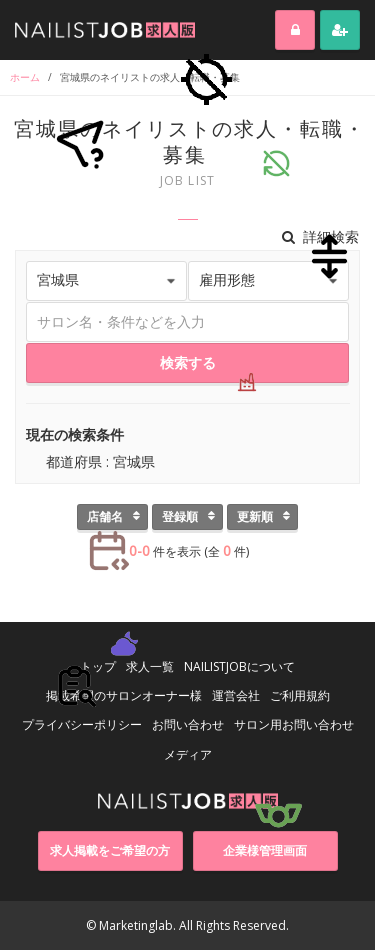  I want to click on access factory or manufacturing settings, so click(247, 382).